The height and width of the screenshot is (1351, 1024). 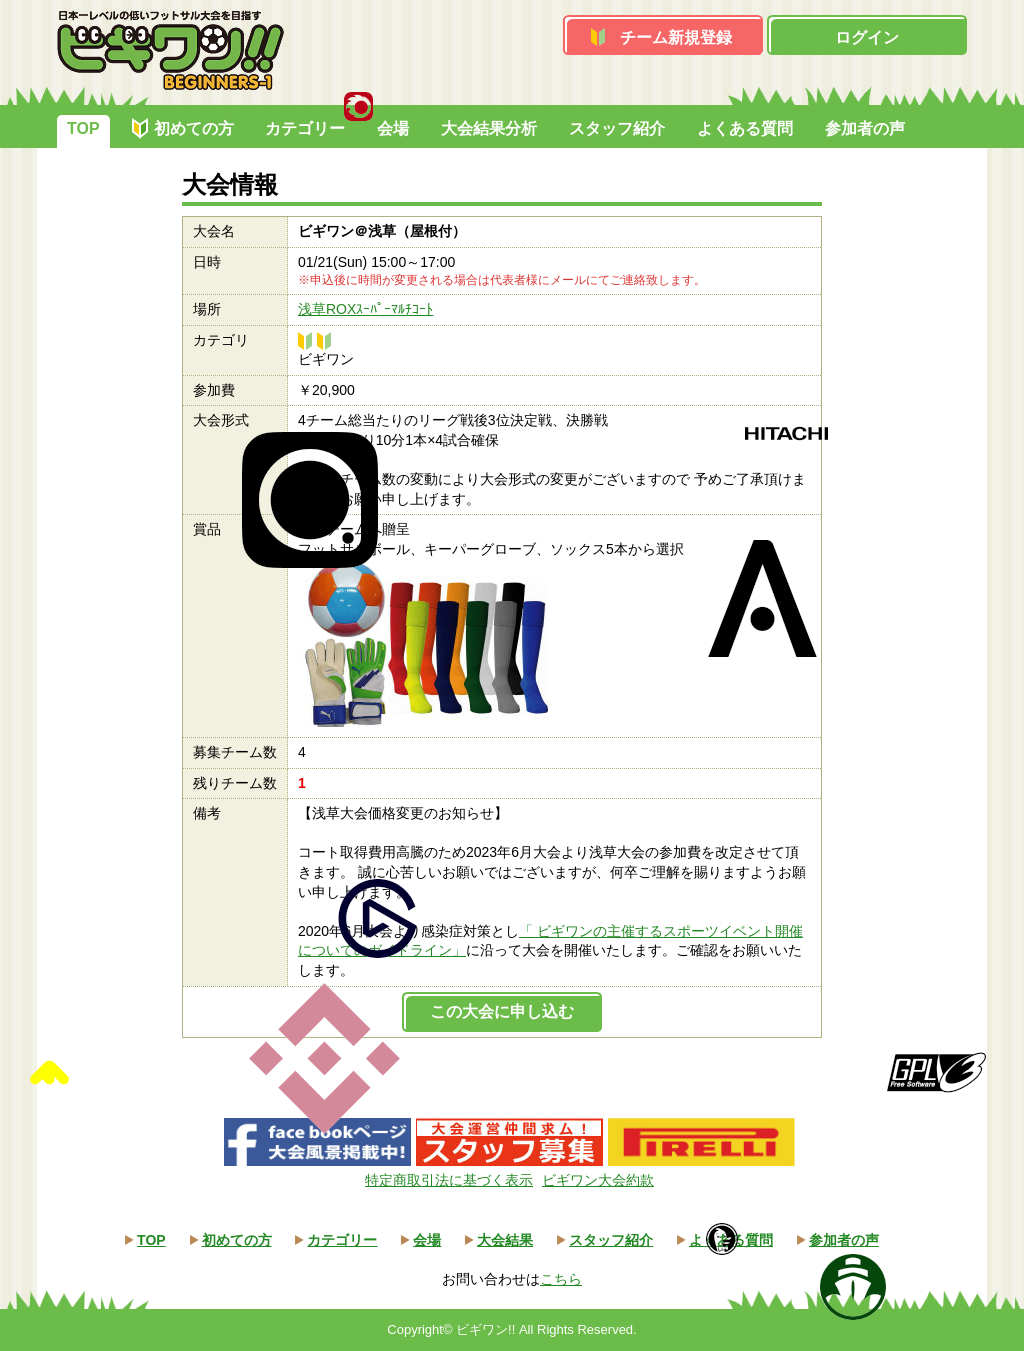 I want to click on actigraph brand logo, so click(x=762, y=598).